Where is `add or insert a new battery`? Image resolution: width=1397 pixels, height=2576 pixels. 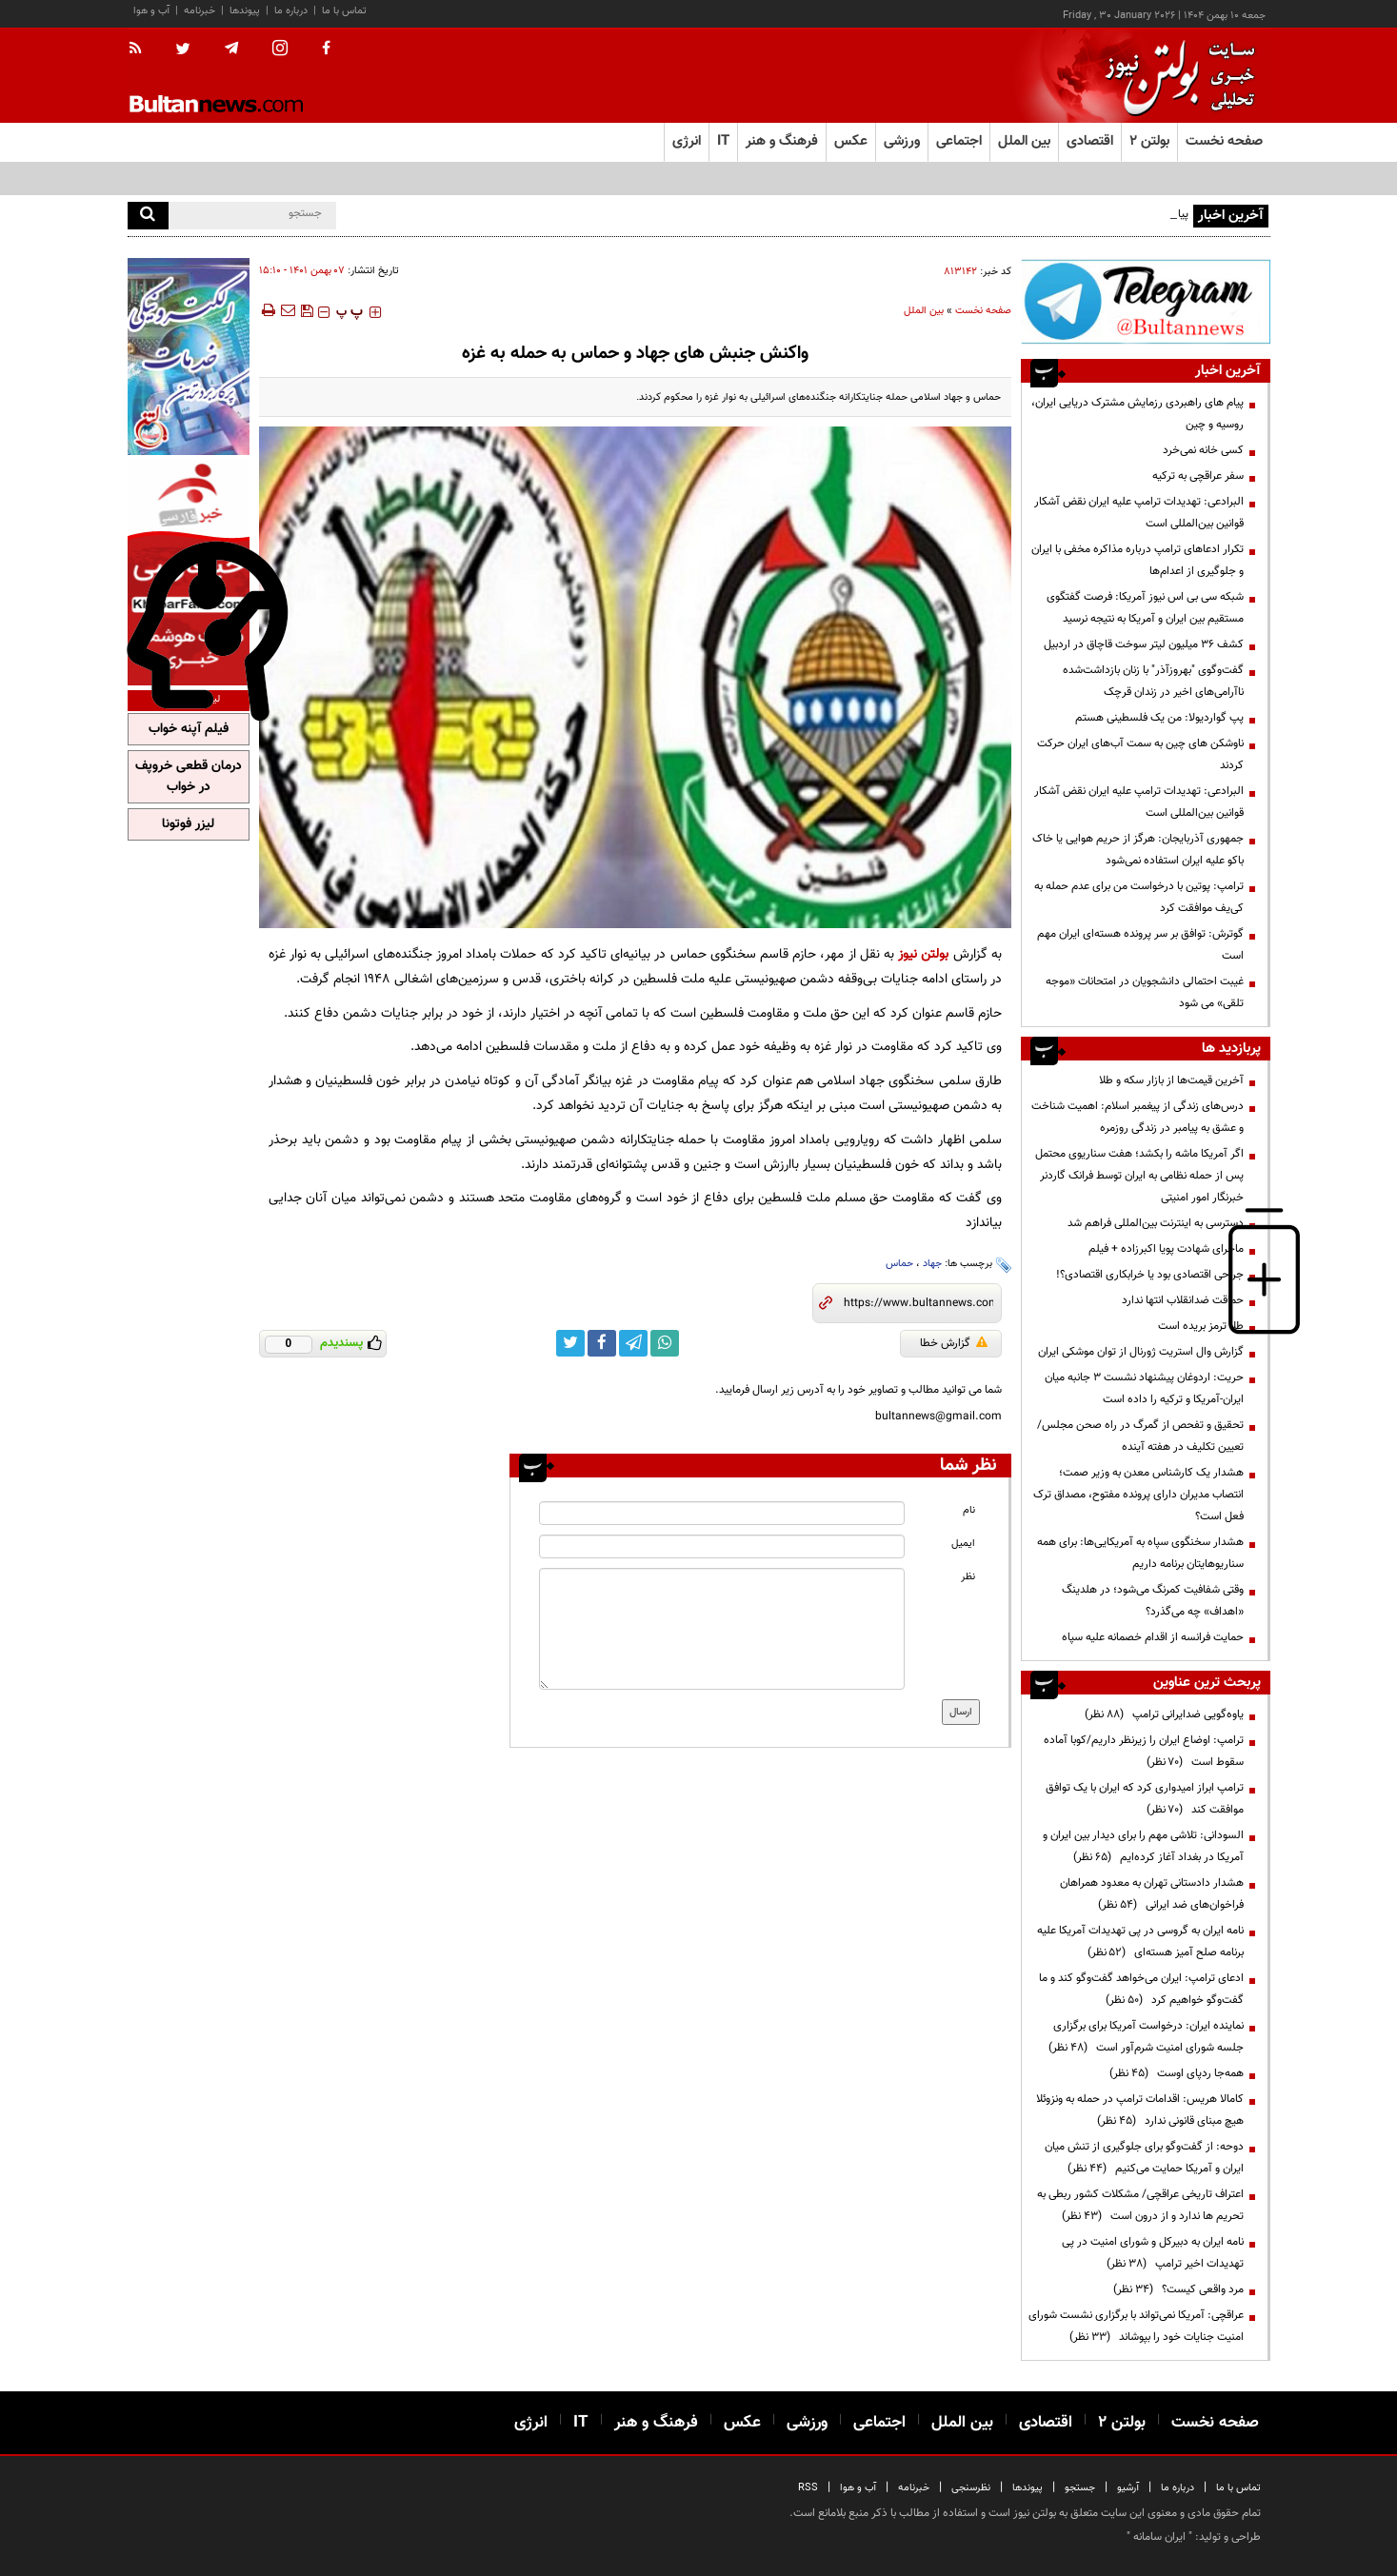 add or insert a new battery is located at coordinates (1264, 1273).